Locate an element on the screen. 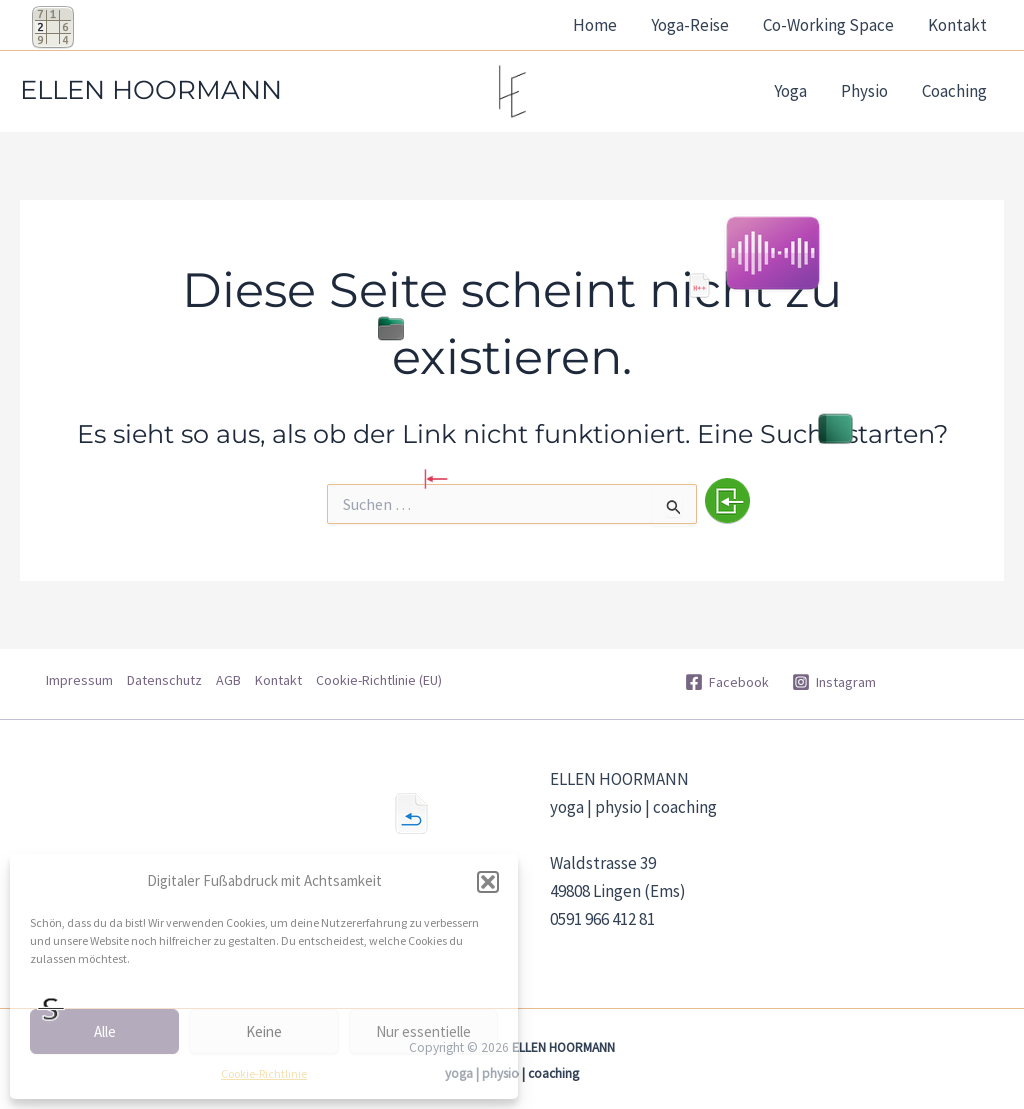 The height and width of the screenshot is (1109, 1024). apply strikethrough formatting to selected text is located at coordinates (51, 1009).